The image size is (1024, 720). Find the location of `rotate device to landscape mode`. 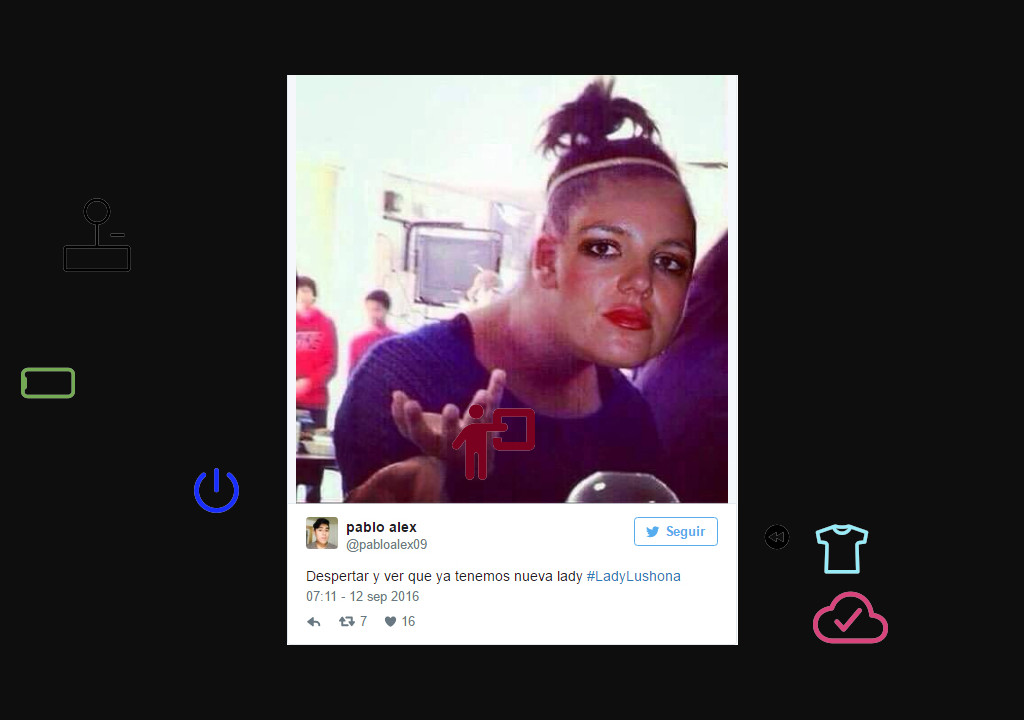

rotate device to landscape mode is located at coordinates (48, 383).